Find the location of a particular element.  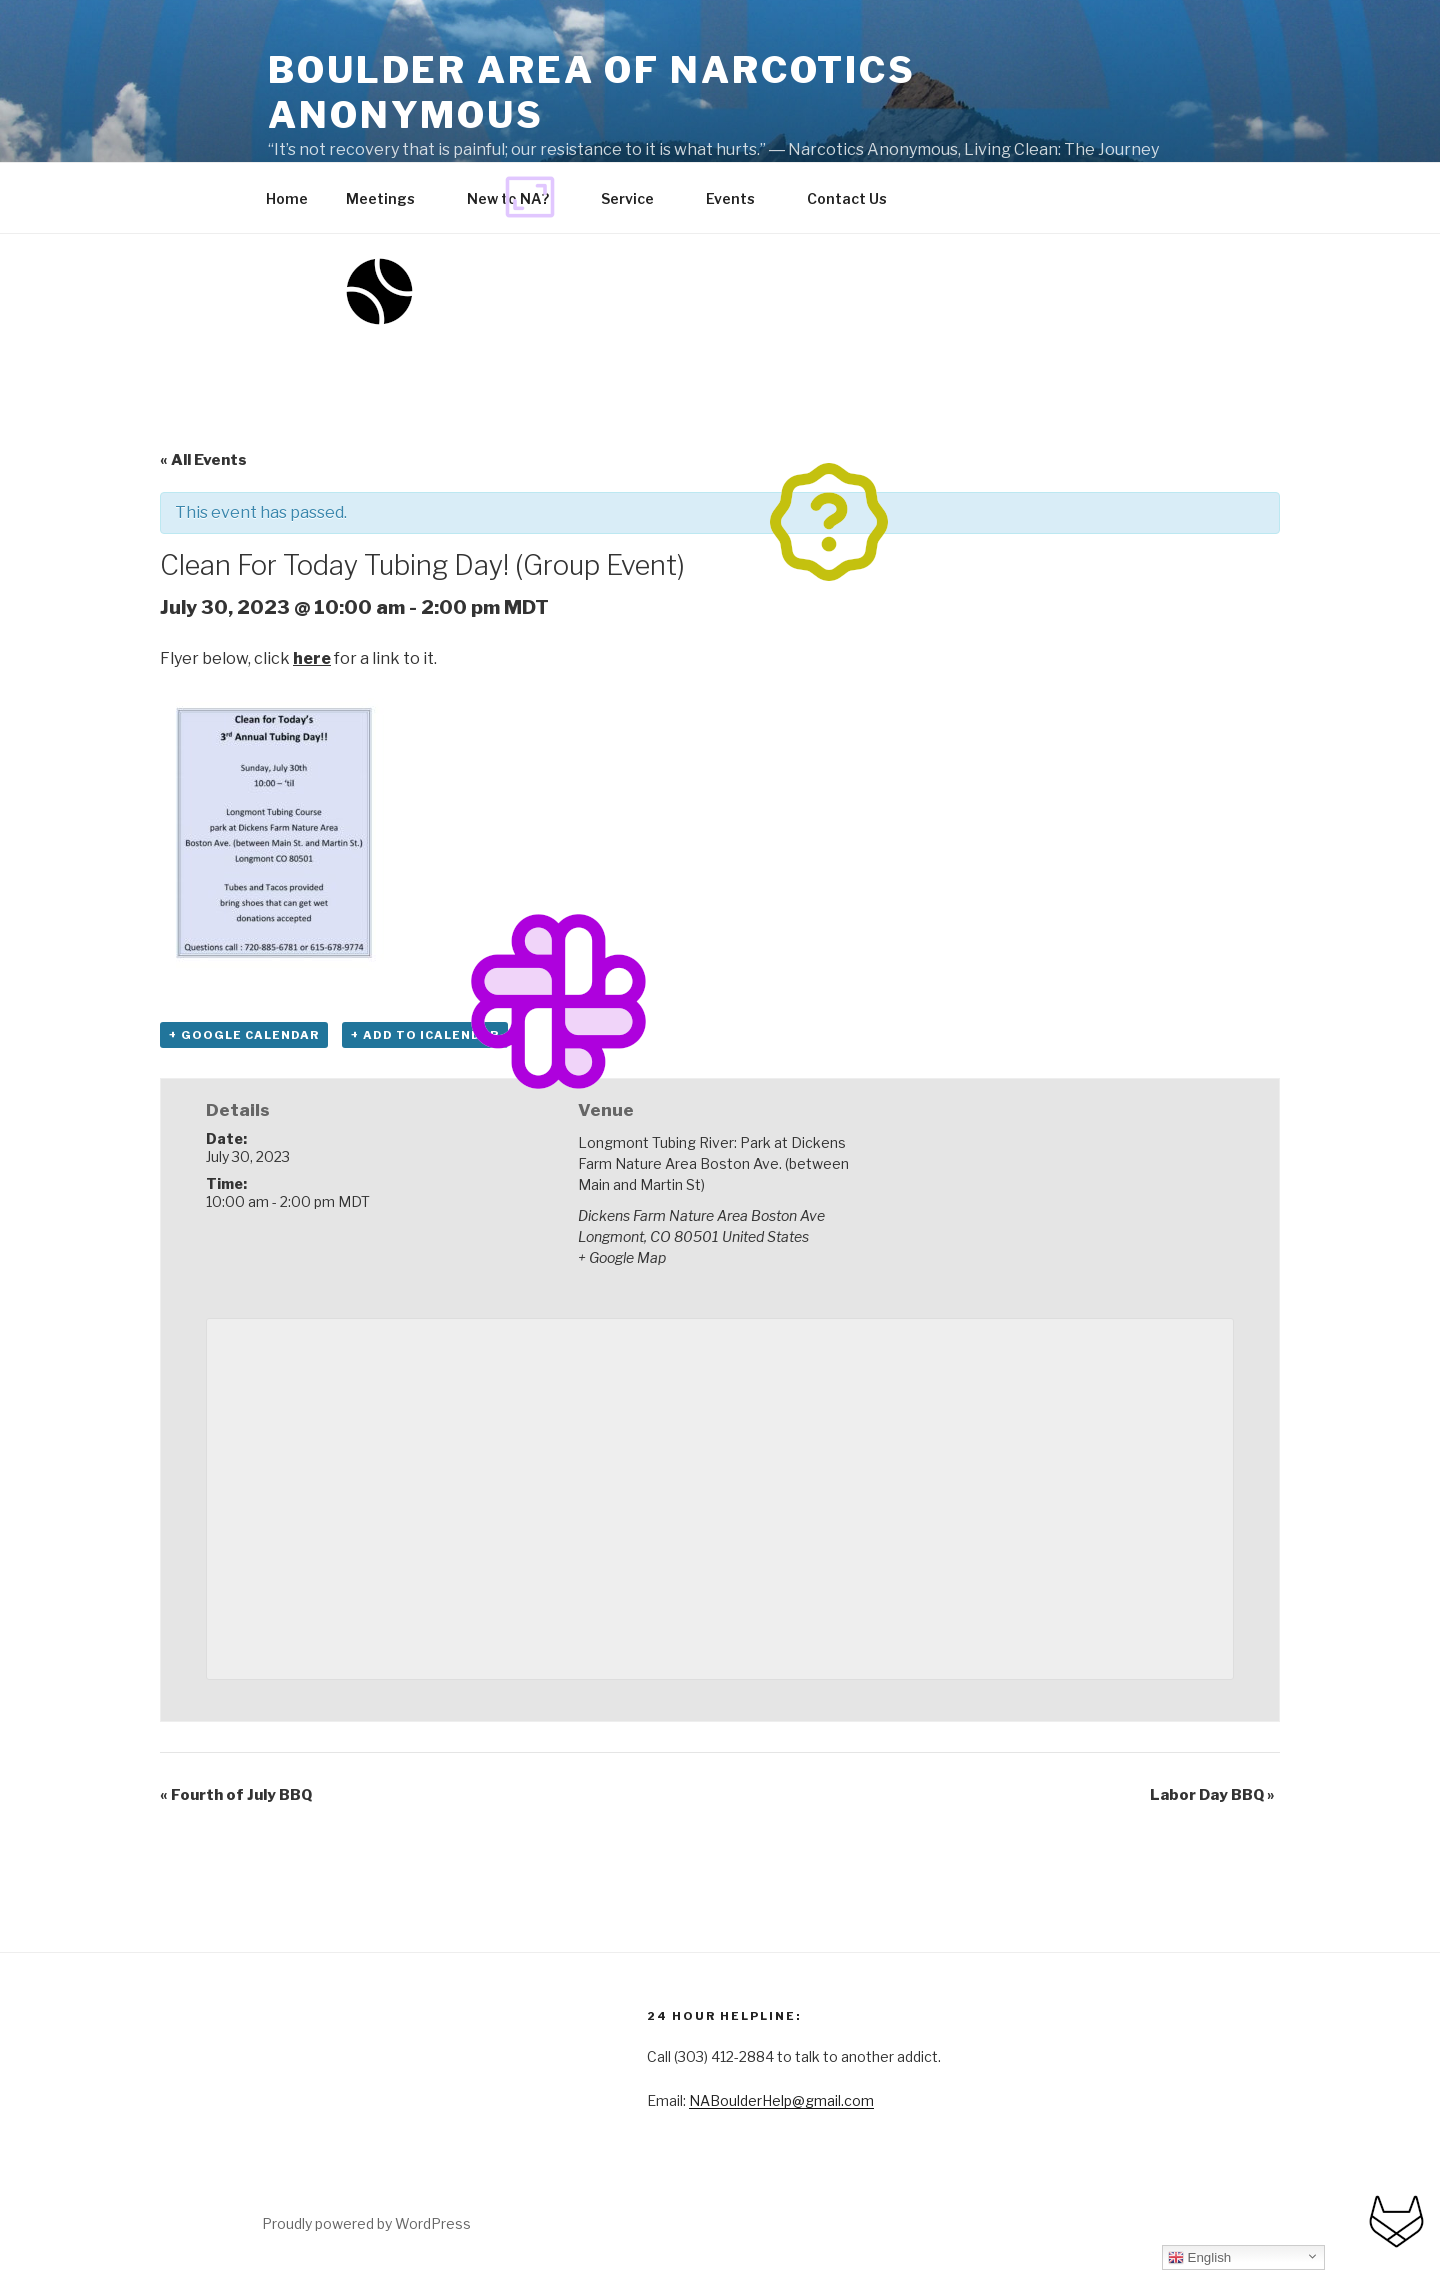

indicates unverified status or identity is located at coordinates (829, 522).